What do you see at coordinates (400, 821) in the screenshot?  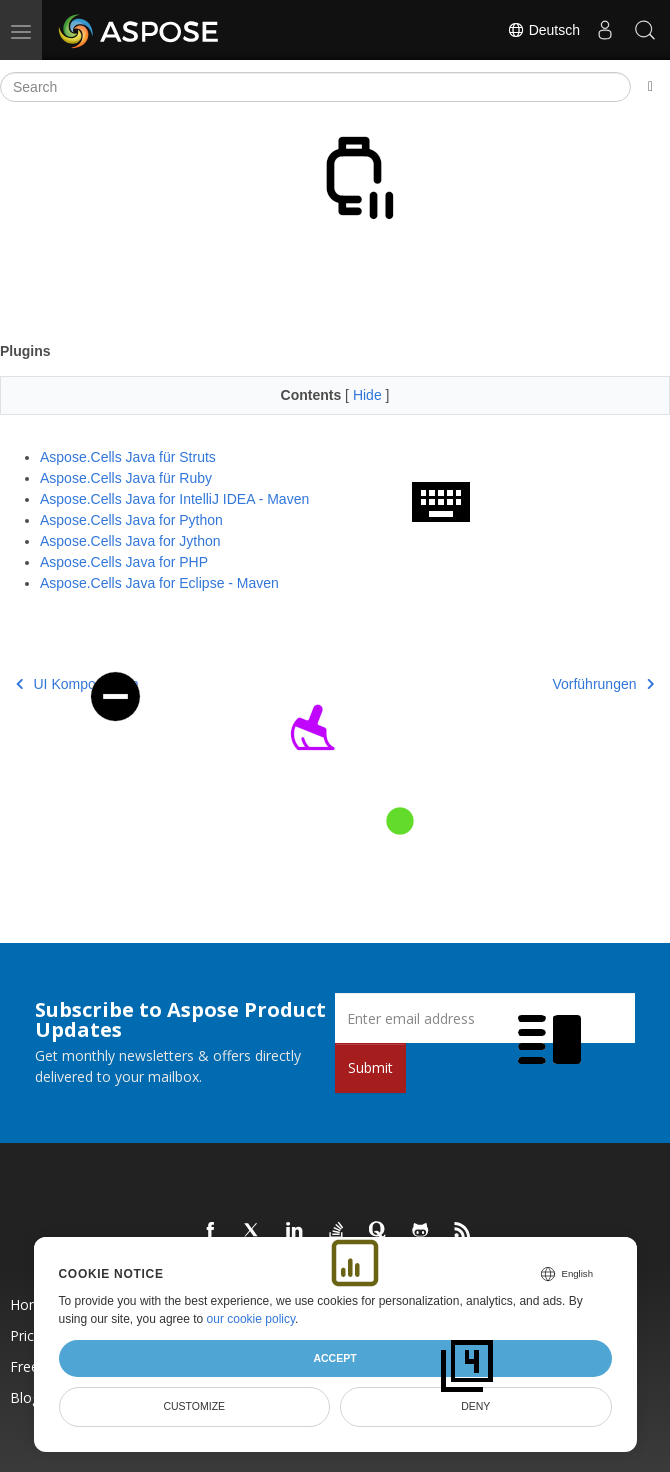 I see `indicates an active or selected state` at bounding box center [400, 821].